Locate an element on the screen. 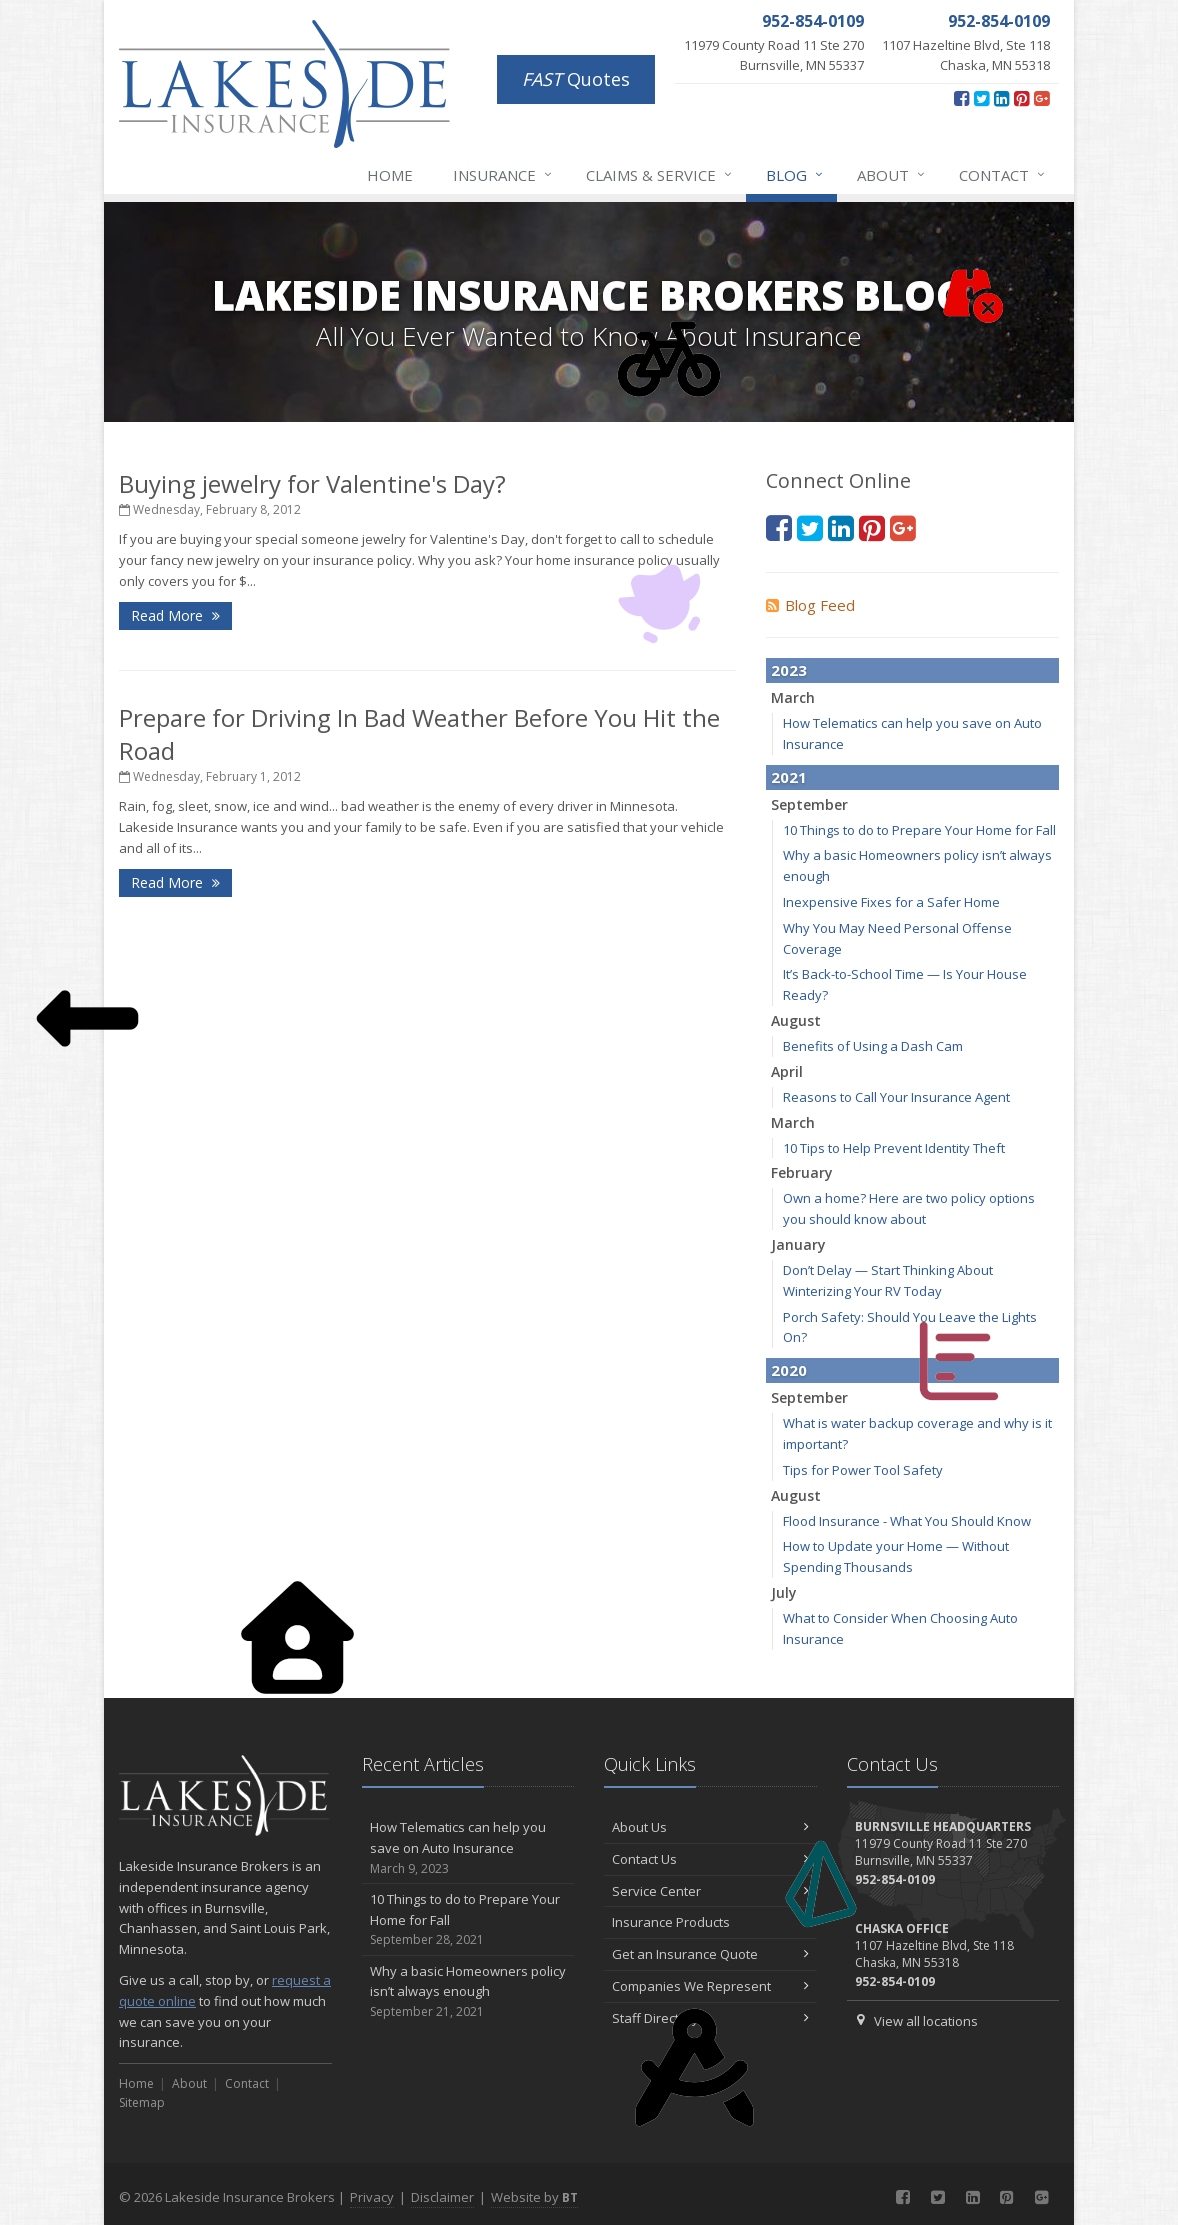  go back to the previous screen is located at coordinates (87, 1018).